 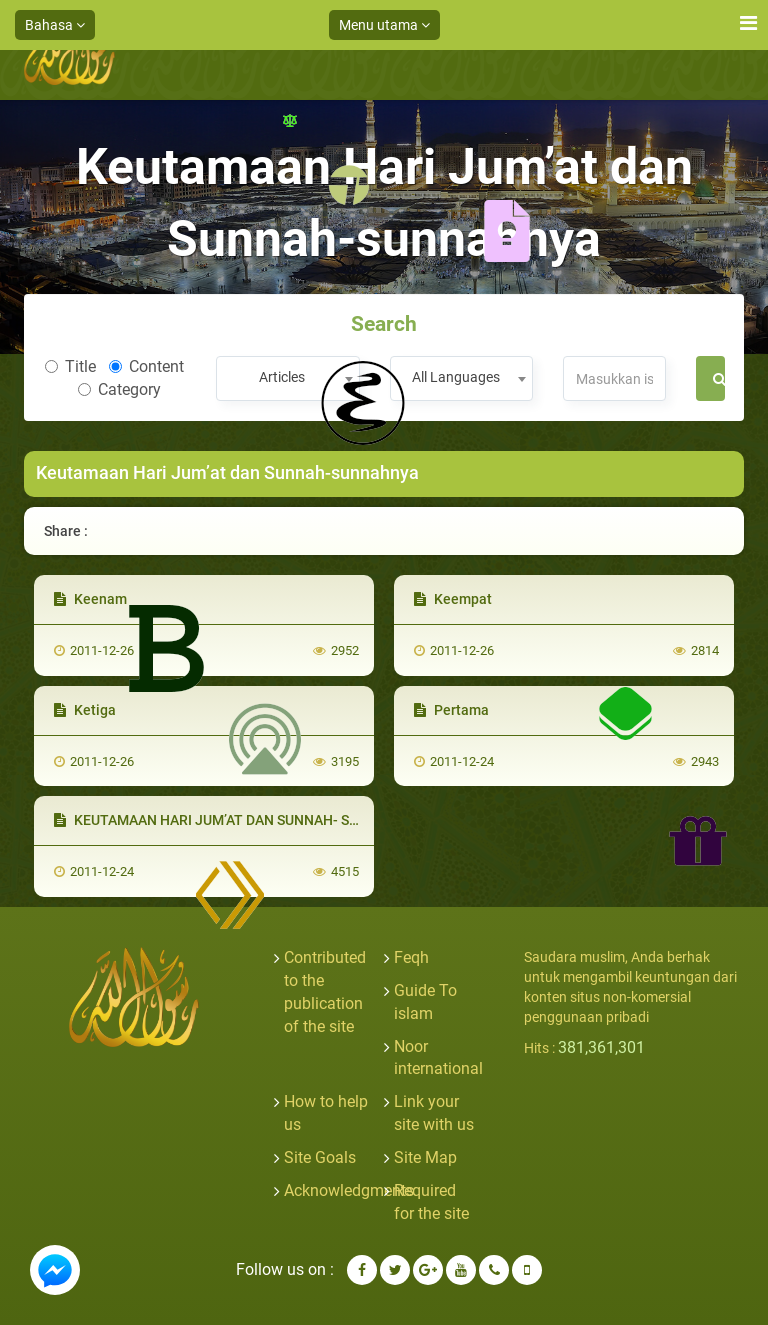 What do you see at coordinates (507, 231) in the screenshot?
I see `open google keep app` at bounding box center [507, 231].